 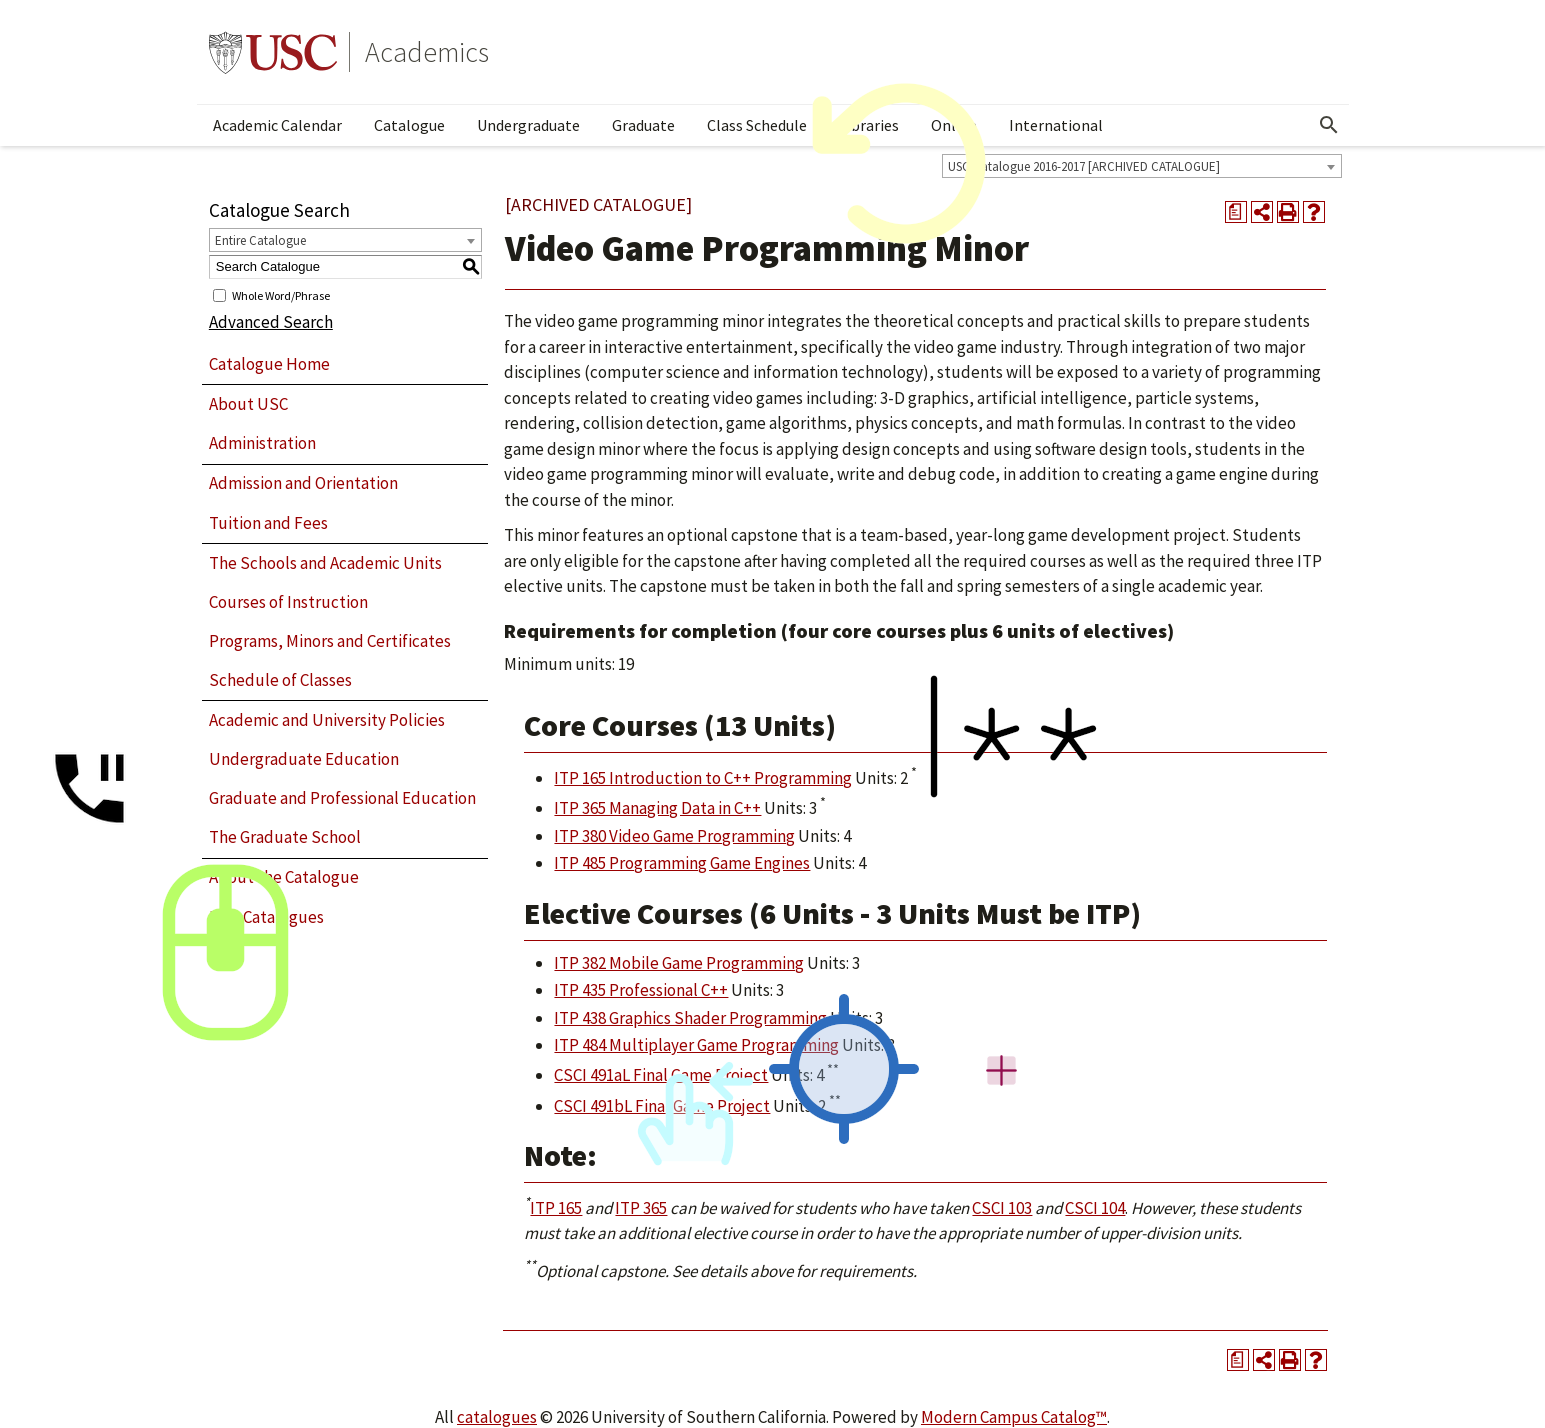 What do you see at coordinates (89, 788) in the screenshot?
I see `call on hold` at bounding box center [89, 788].